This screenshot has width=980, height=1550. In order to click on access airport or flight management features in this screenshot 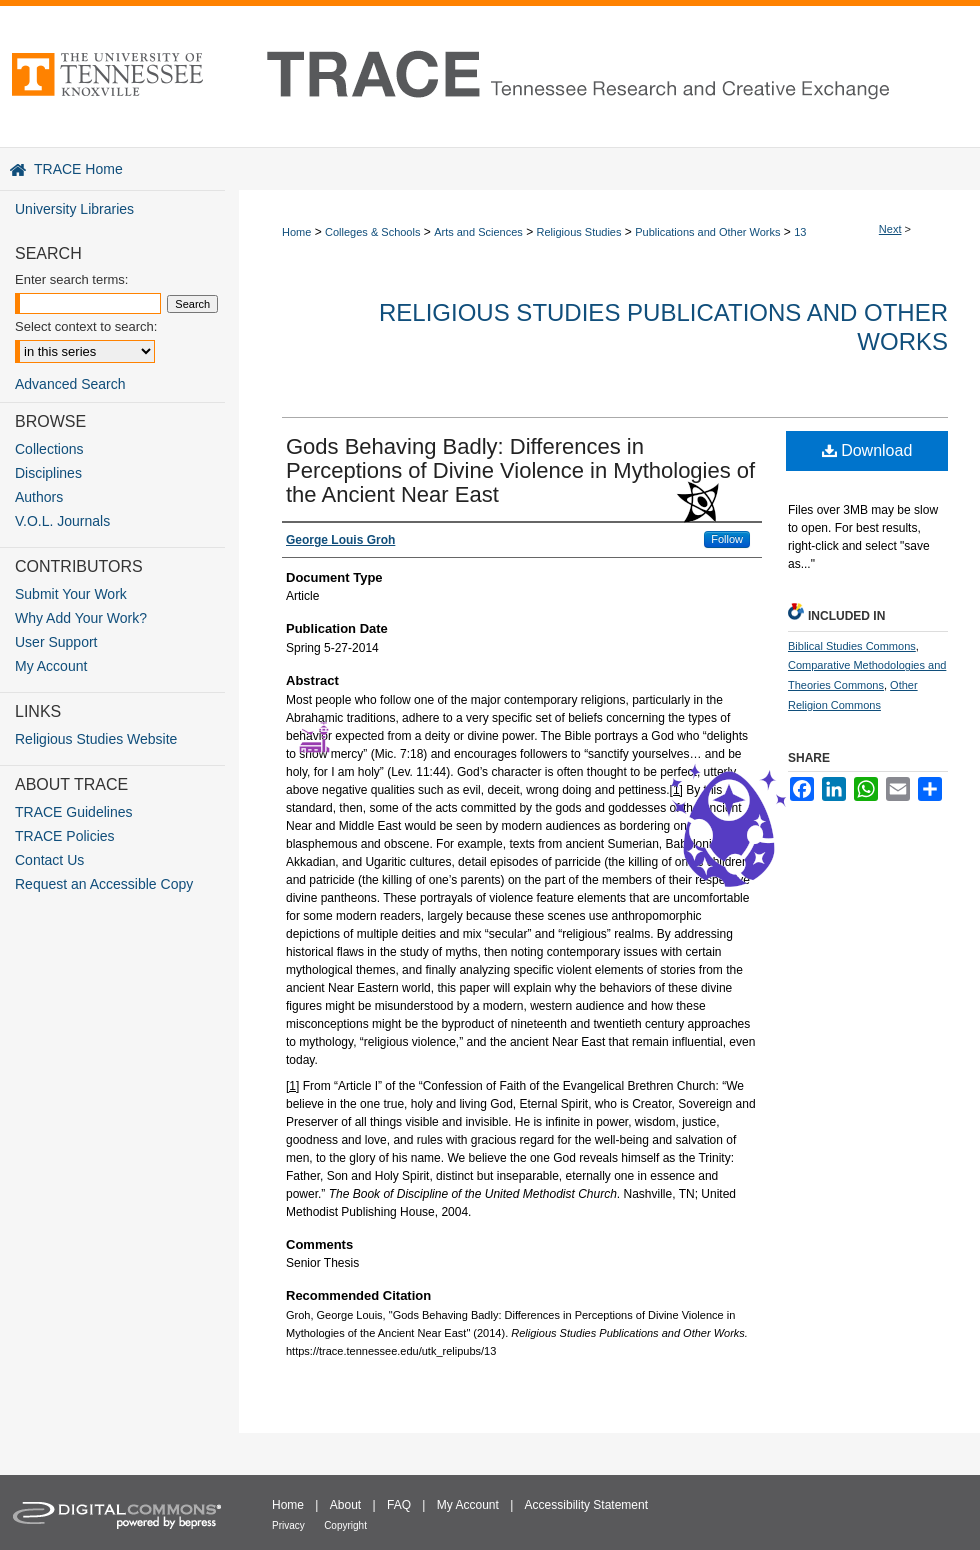, I will do `click(314, 737)`.